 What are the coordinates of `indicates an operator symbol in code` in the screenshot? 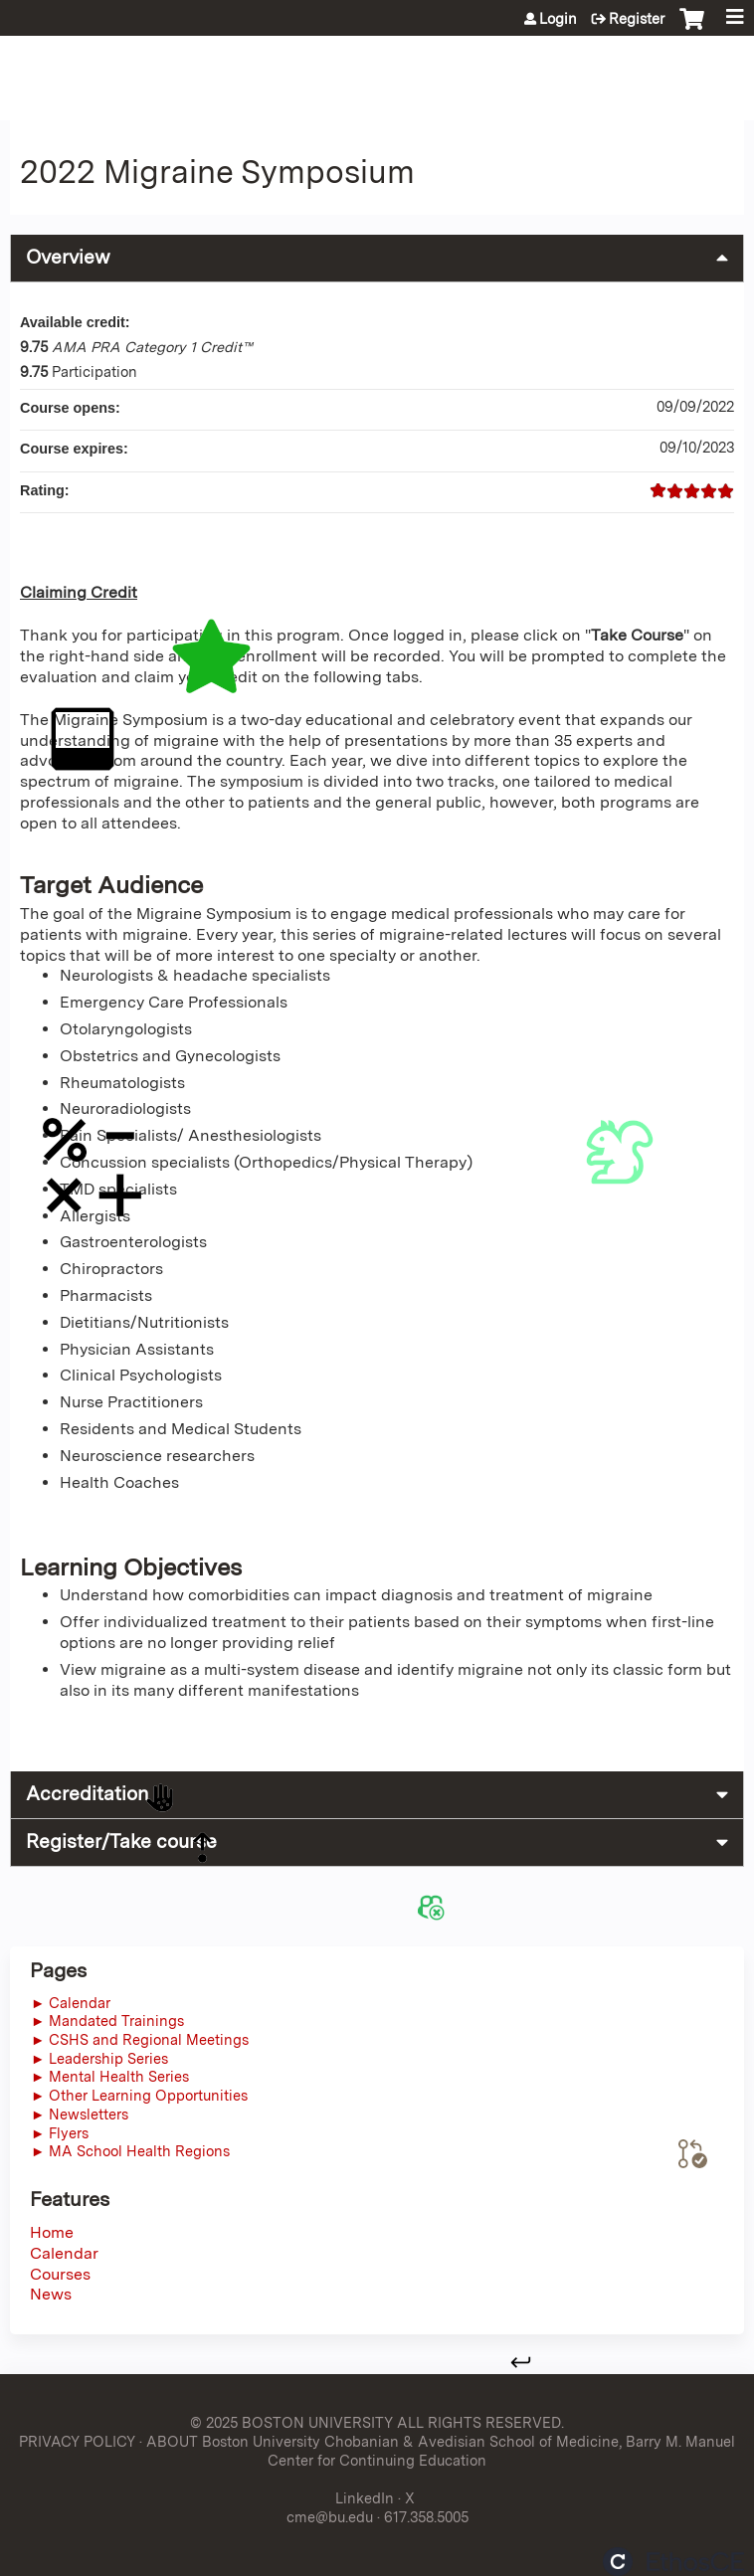 It's located at (92, 1167).